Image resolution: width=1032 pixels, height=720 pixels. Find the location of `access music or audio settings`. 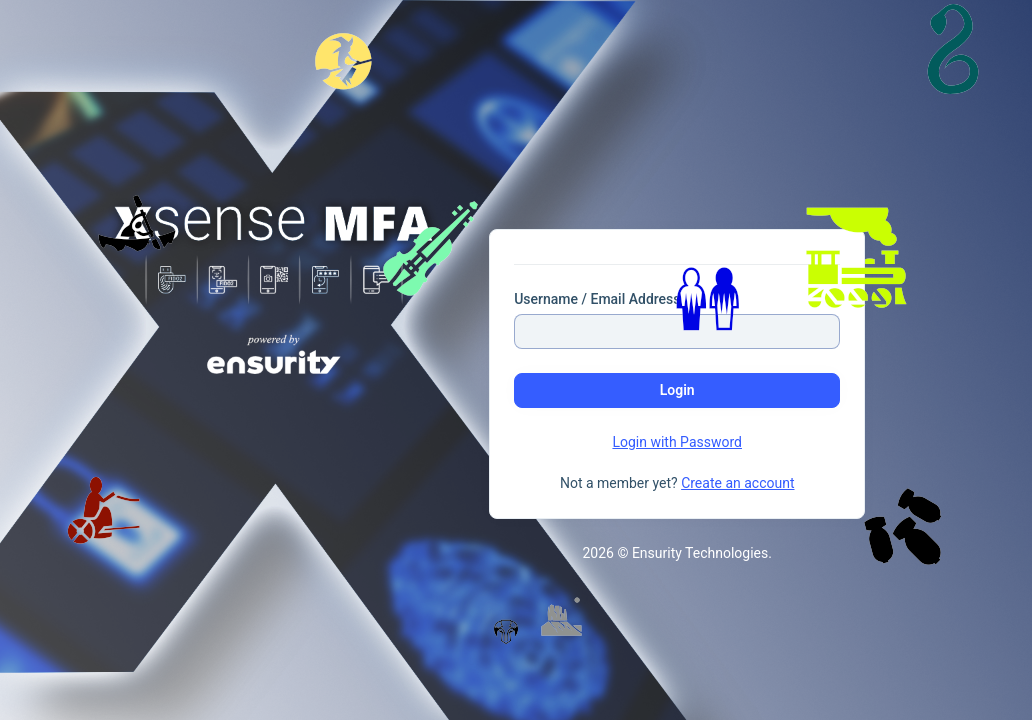

access music or audio settings is located at coordinates (430, 248).